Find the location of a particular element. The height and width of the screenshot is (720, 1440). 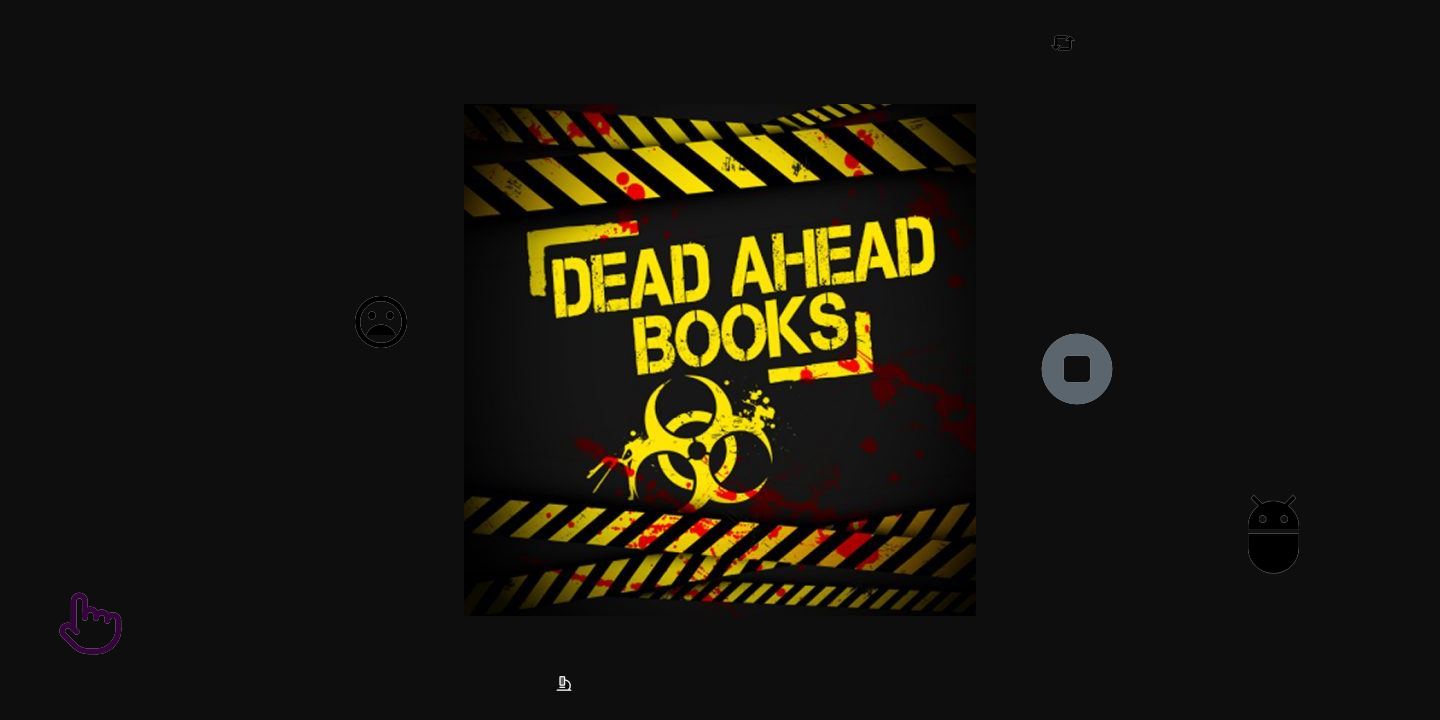

indicate a negative reaction or feedback is located at coordinates (381, 322).